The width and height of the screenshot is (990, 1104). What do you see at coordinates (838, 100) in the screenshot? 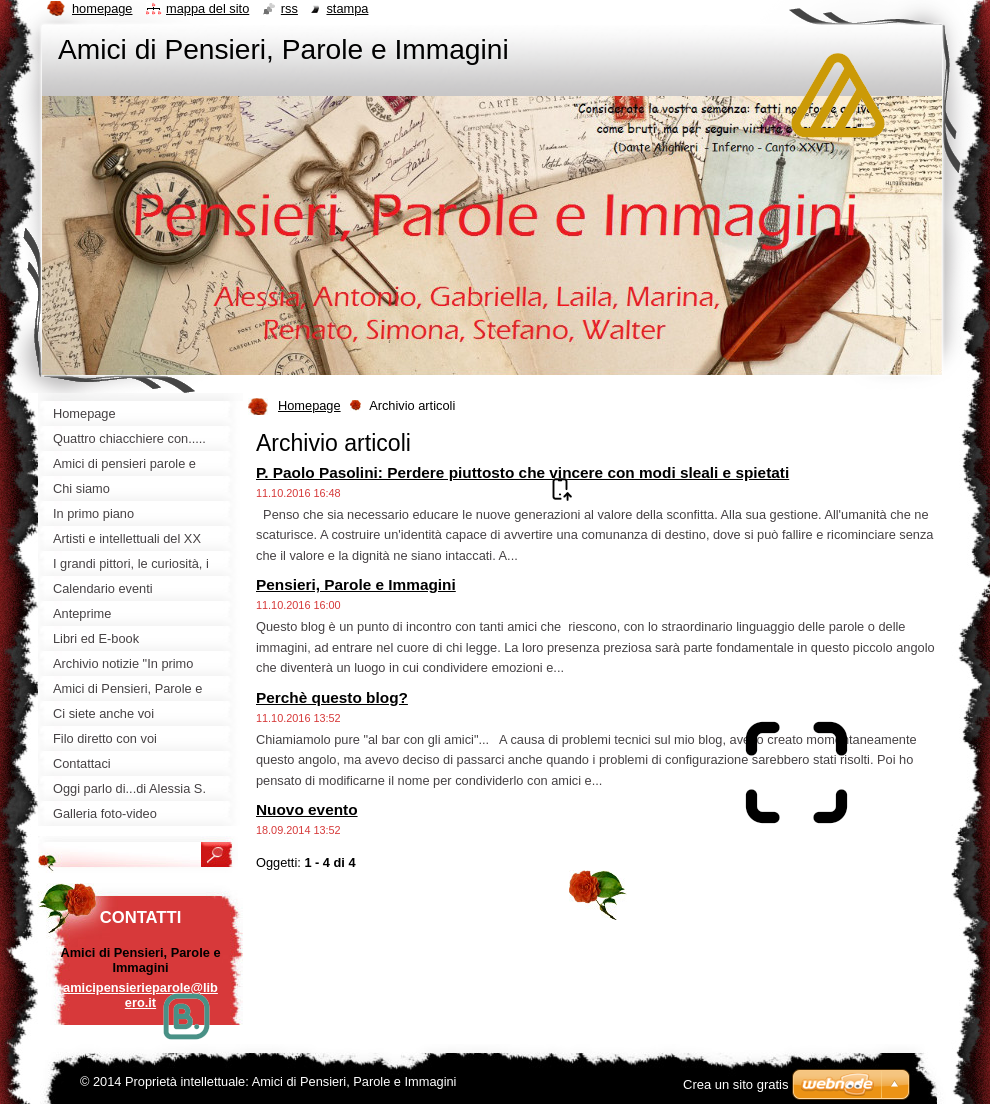
I see `do not use chlorine bleach care instruction` at bounding box center [838, 100].